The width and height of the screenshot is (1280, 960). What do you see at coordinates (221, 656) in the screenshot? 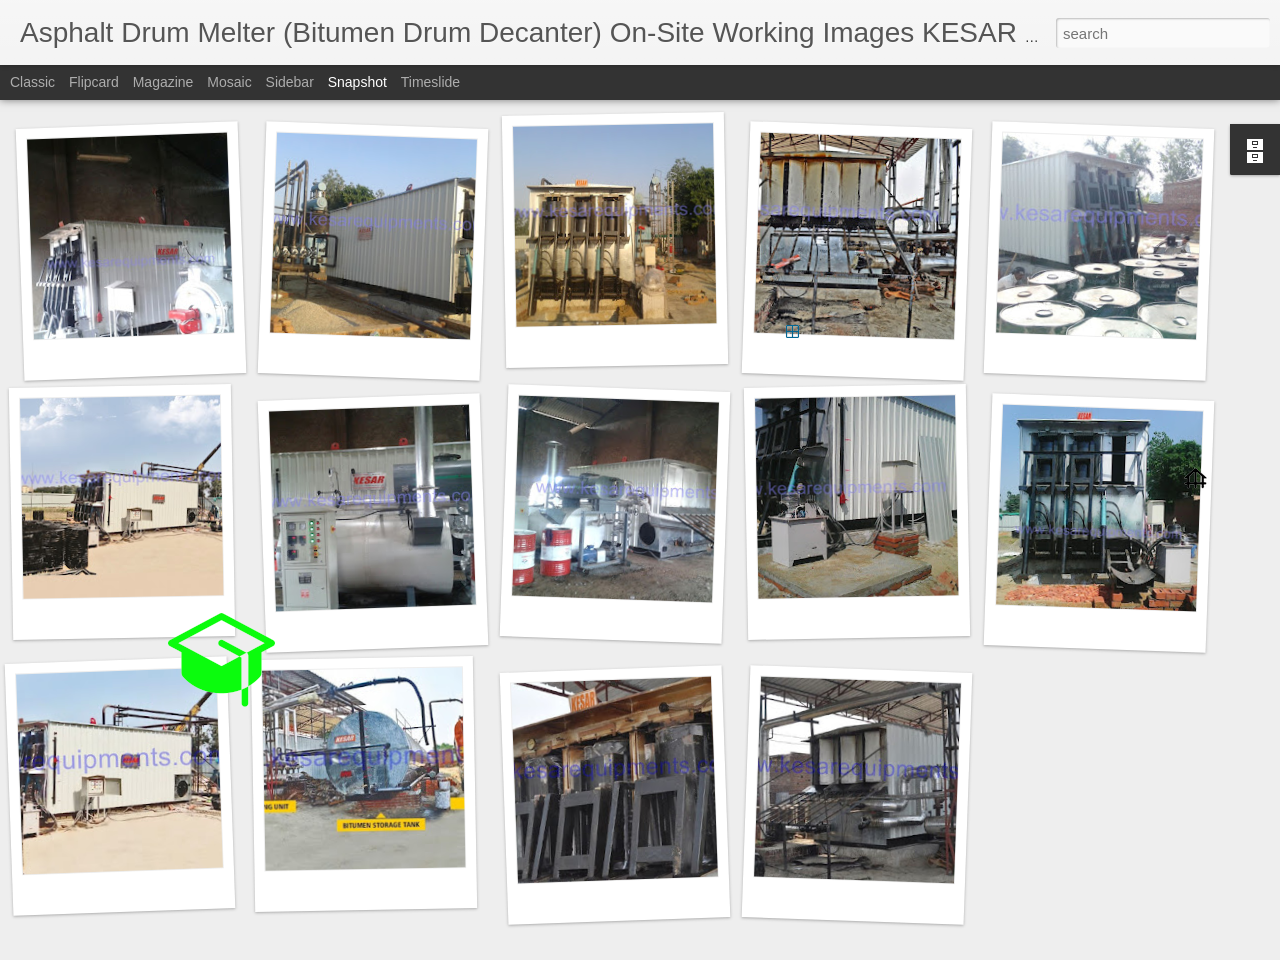
I see `access education or learning features` at bounding box center [221, 656].